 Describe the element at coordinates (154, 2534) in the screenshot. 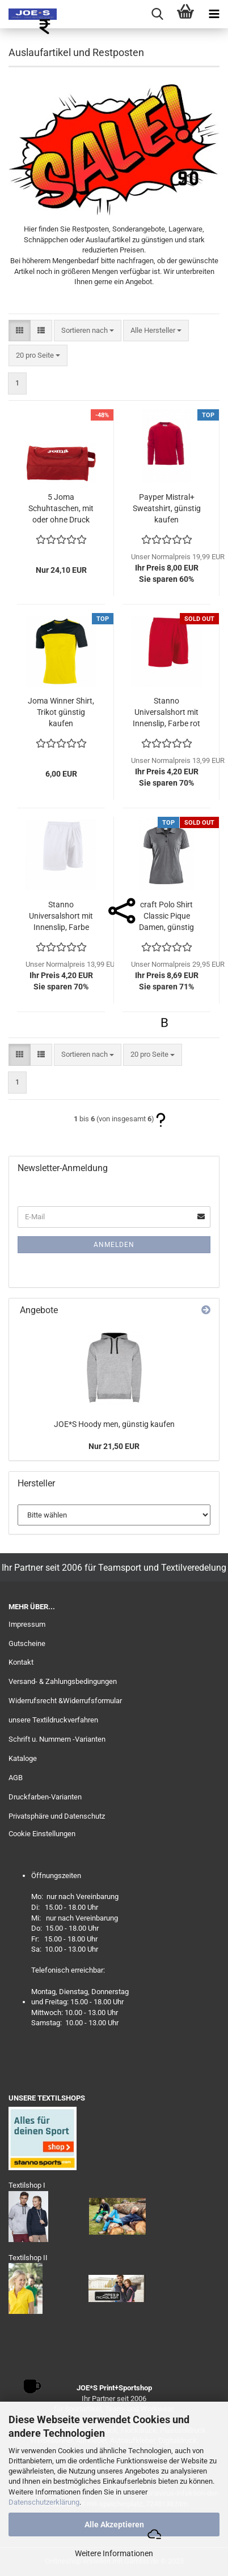

I see `remove from cloud storage` at that location.